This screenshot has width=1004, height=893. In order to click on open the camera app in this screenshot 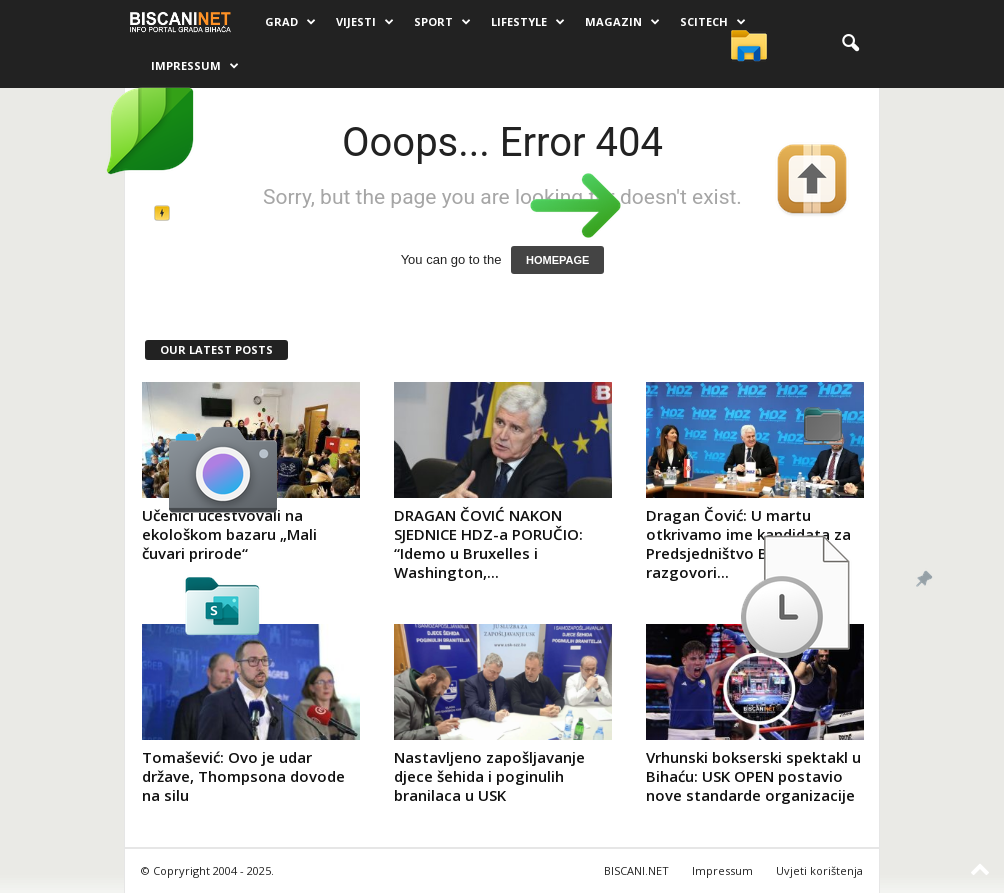, I will do `click(223, 470)`.